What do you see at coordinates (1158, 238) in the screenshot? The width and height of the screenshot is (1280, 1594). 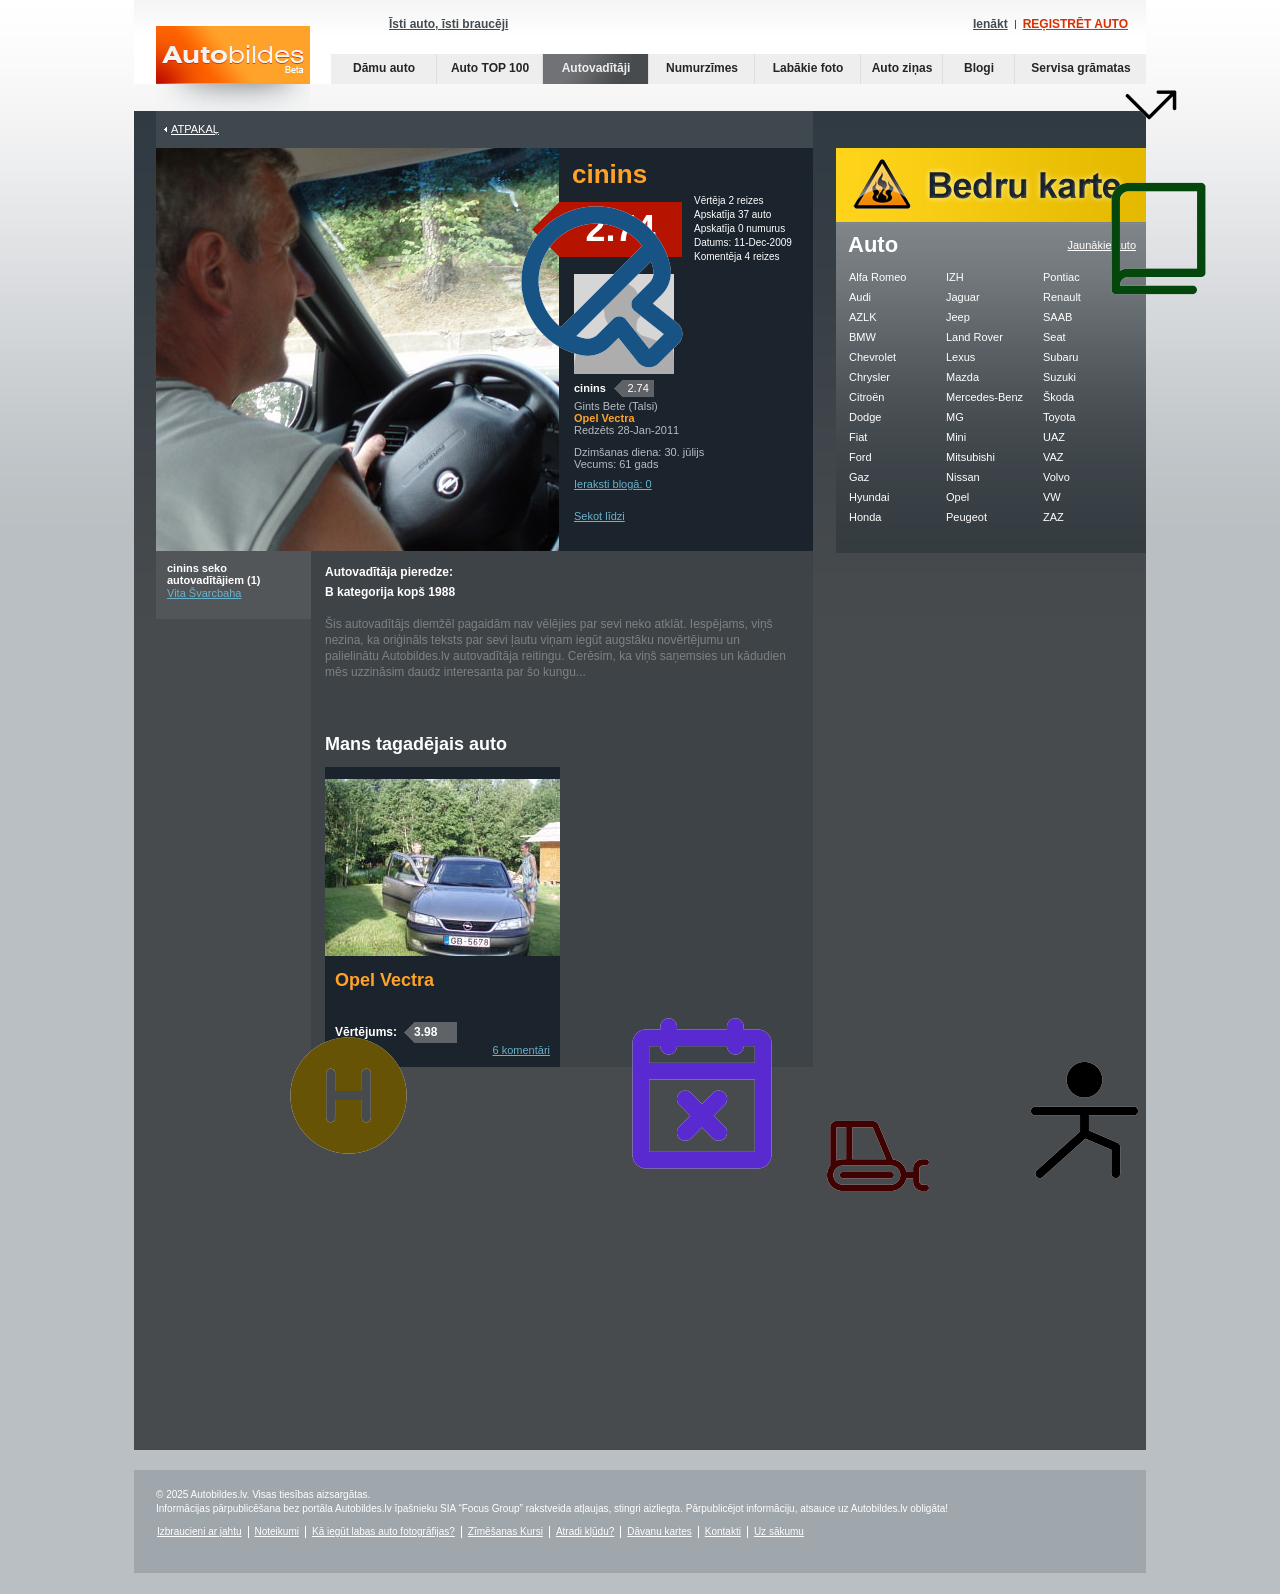 I see `open a book or reading app` at bounding box center [1158, 238].